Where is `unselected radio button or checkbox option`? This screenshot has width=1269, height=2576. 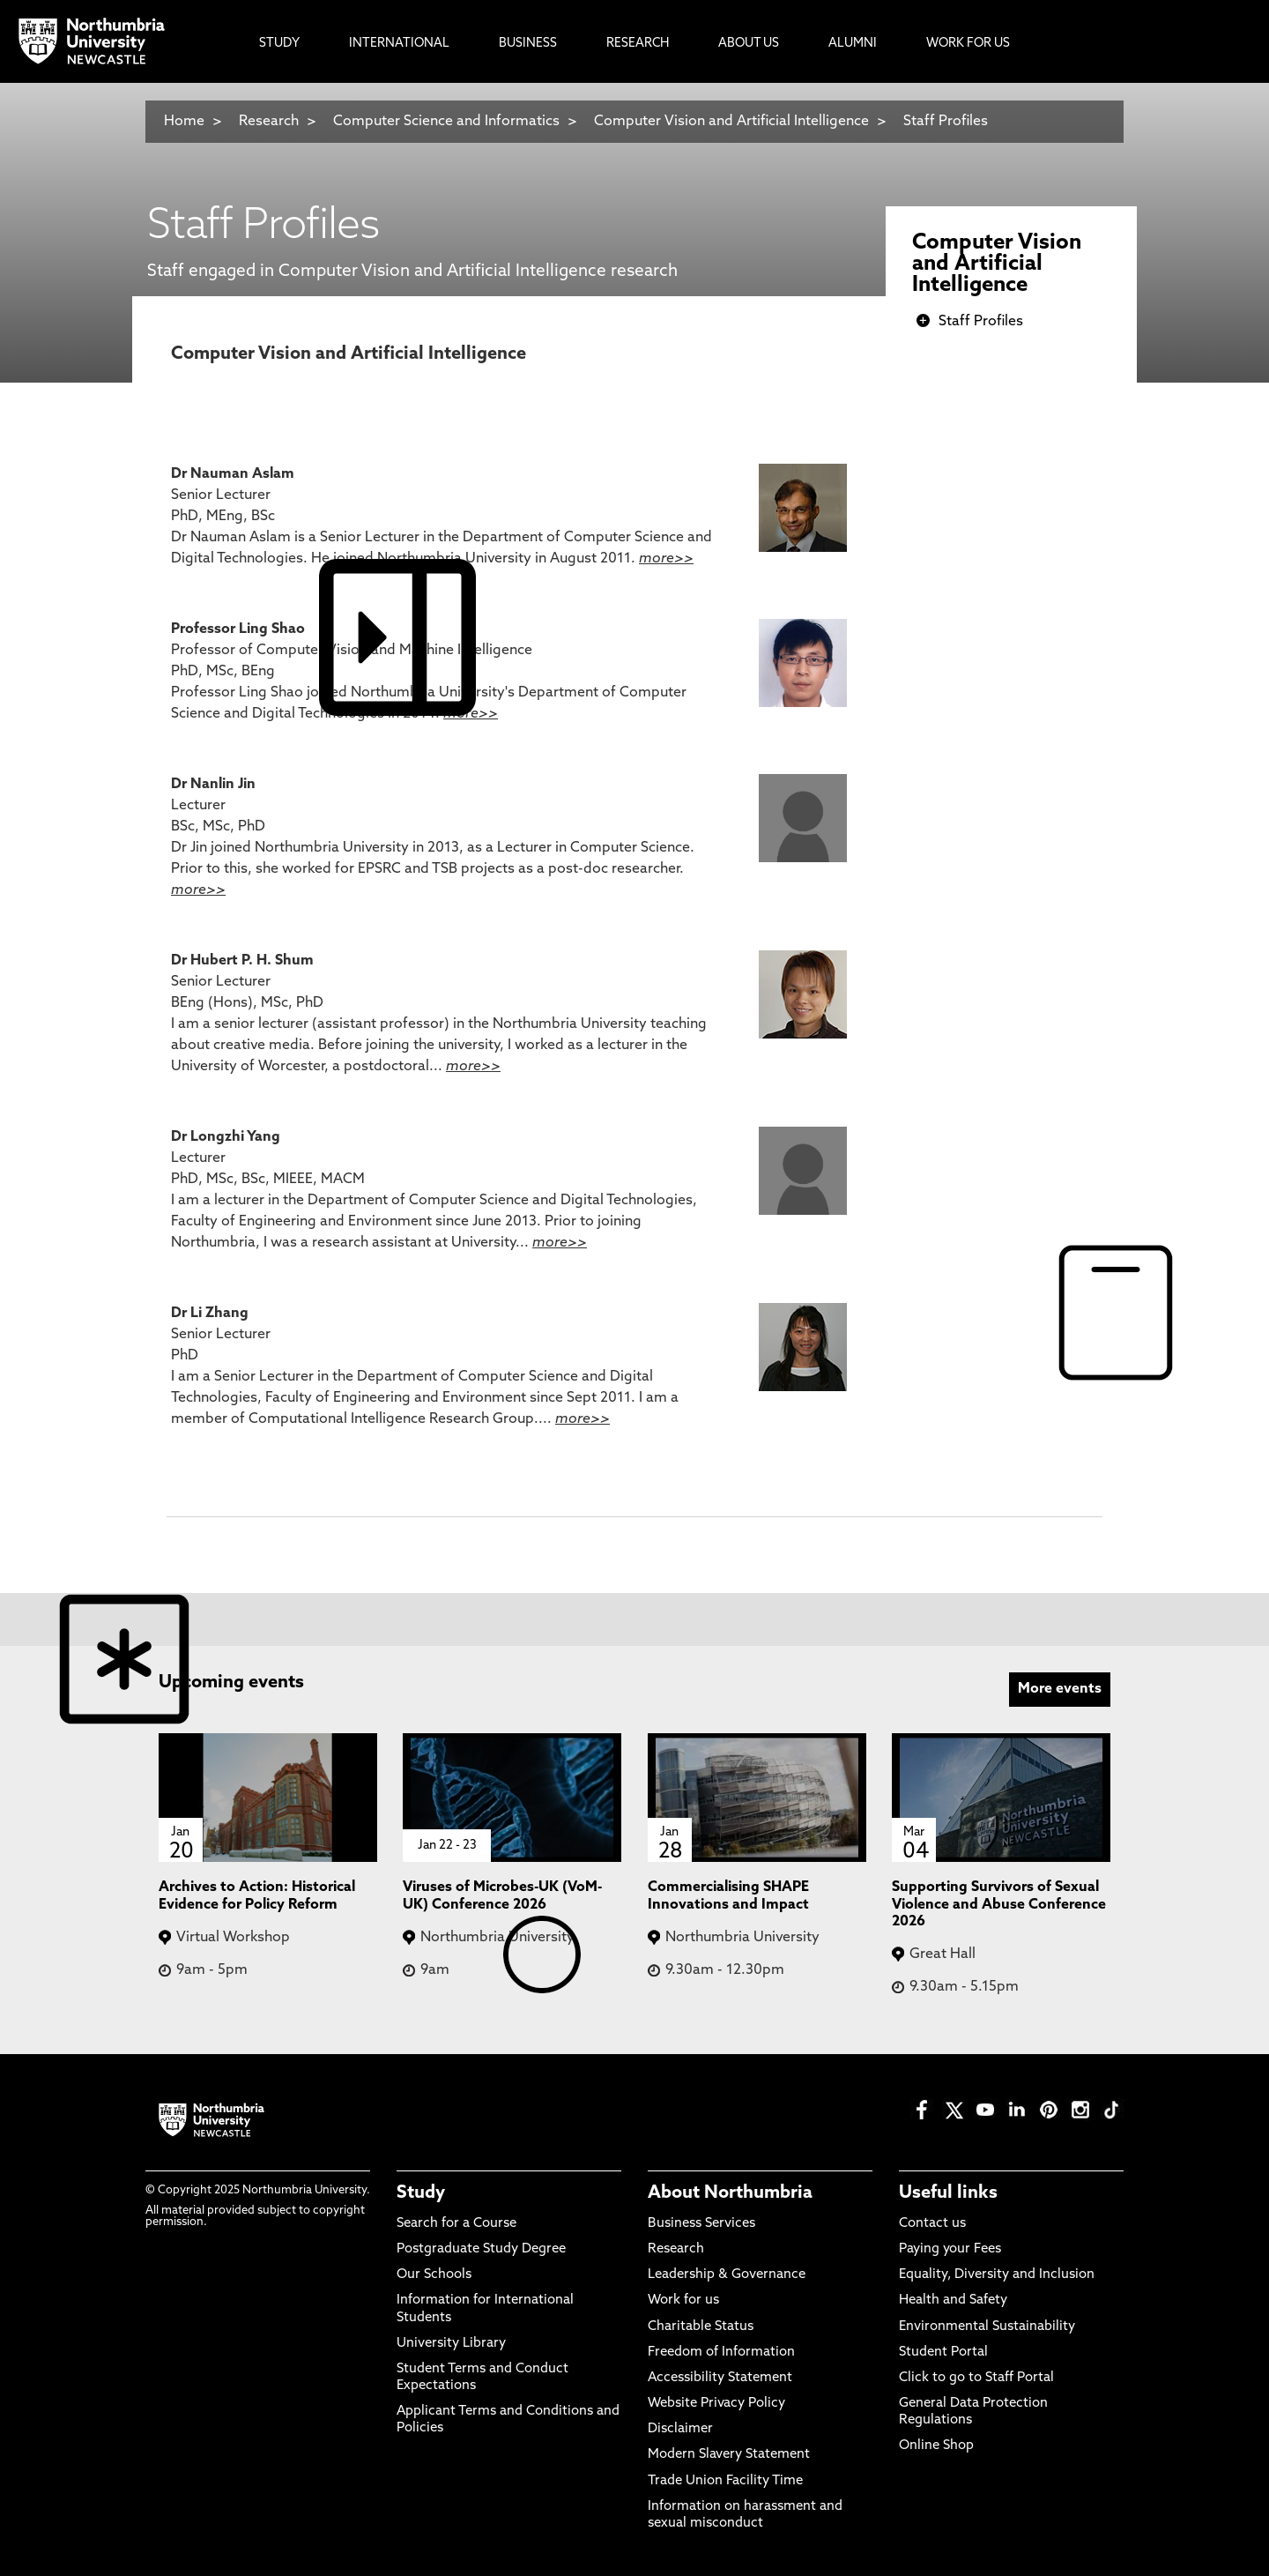 unselected radio button or checkbox option is located at coordinates (542, 1954).